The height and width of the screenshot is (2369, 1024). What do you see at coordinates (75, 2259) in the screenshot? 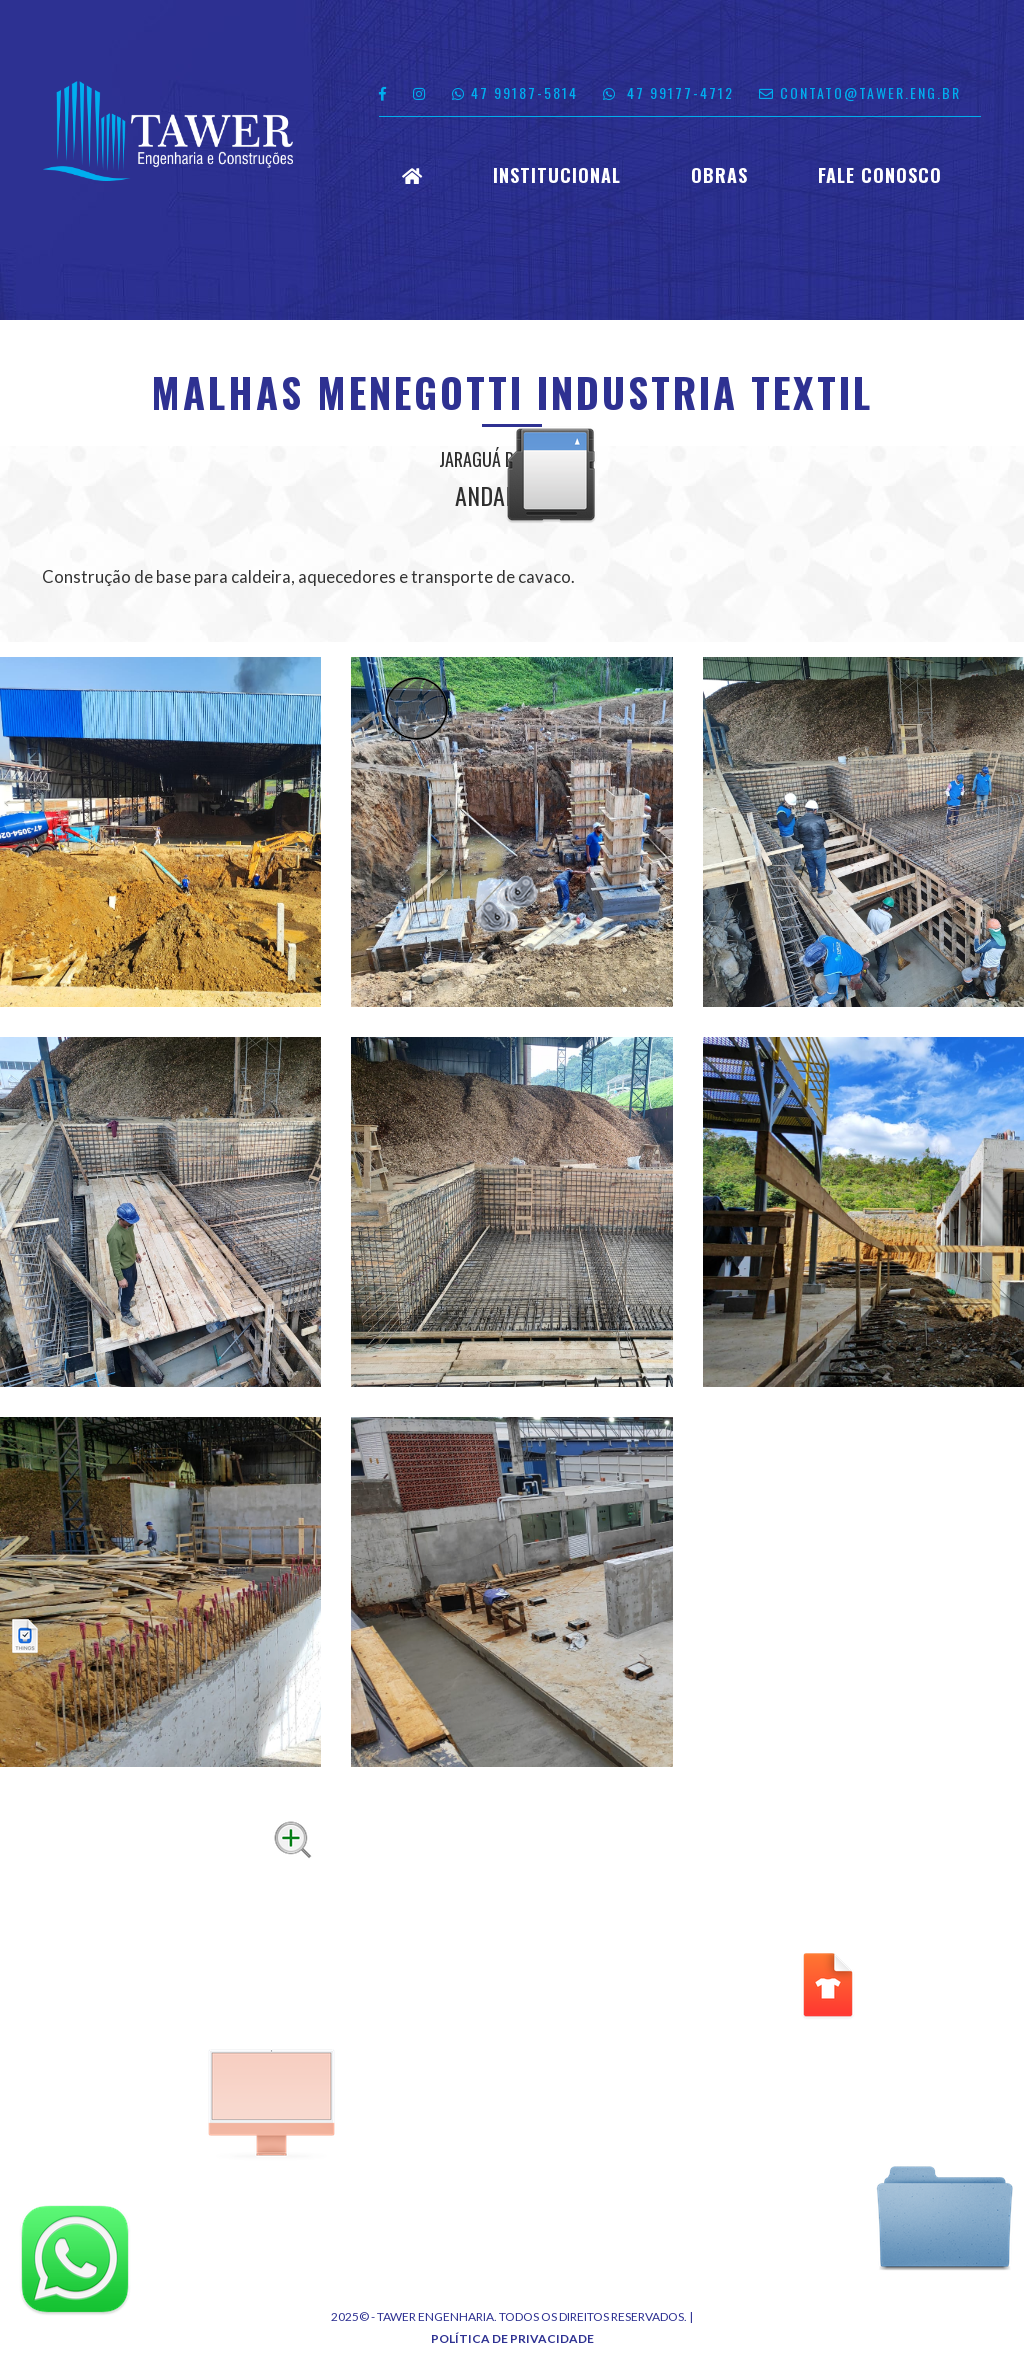
I see `open WhatsApp messaging app` at bounding box center [75, 2259].